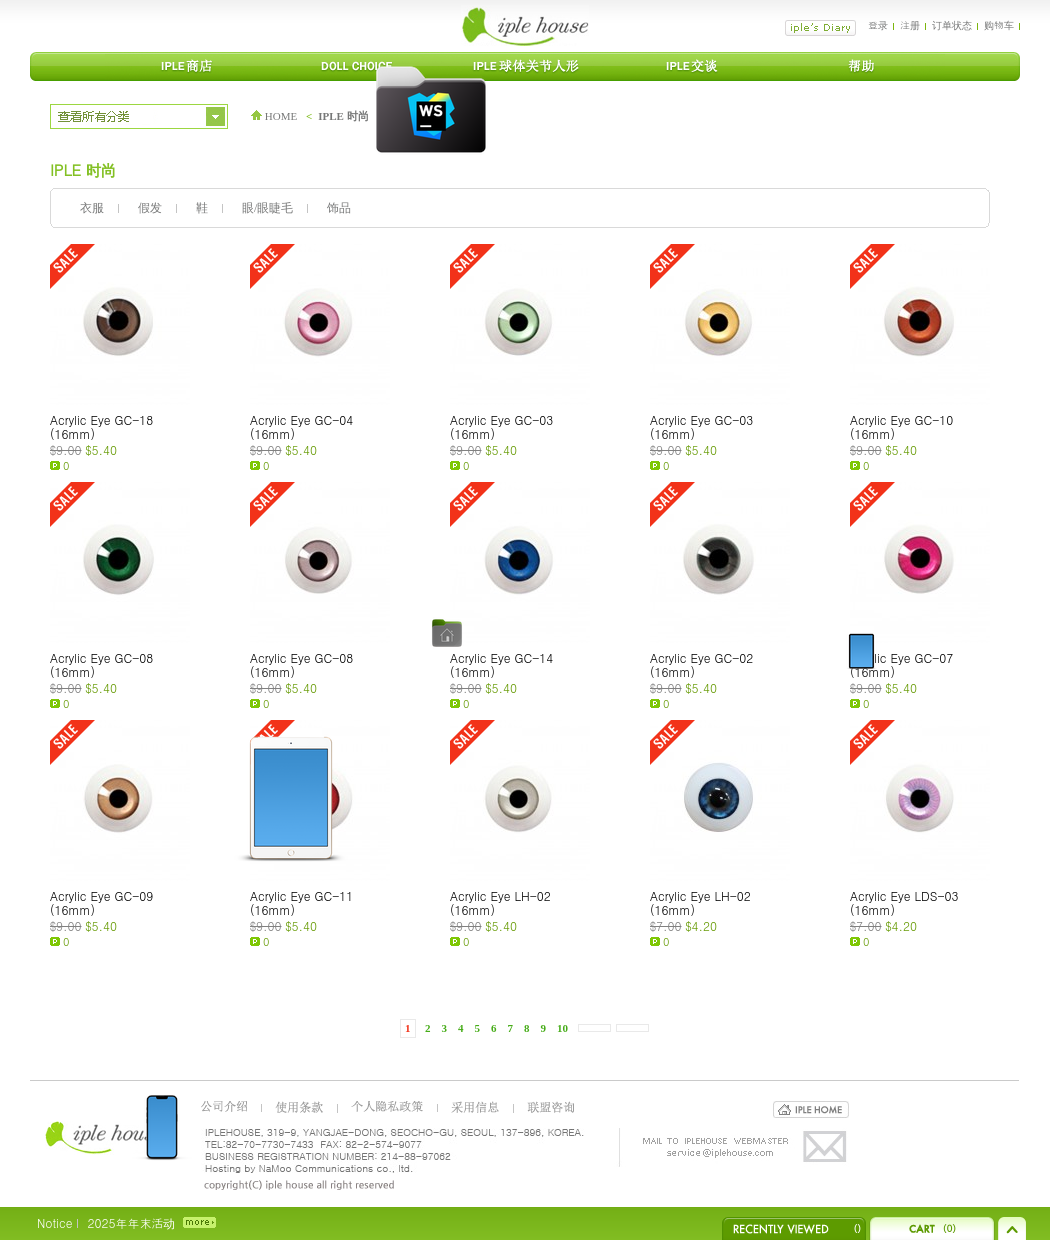 The height and width of the screenshot is (1240, 1050). I want to click on iPad mini device with cellular connectivity, so click(291, 787).